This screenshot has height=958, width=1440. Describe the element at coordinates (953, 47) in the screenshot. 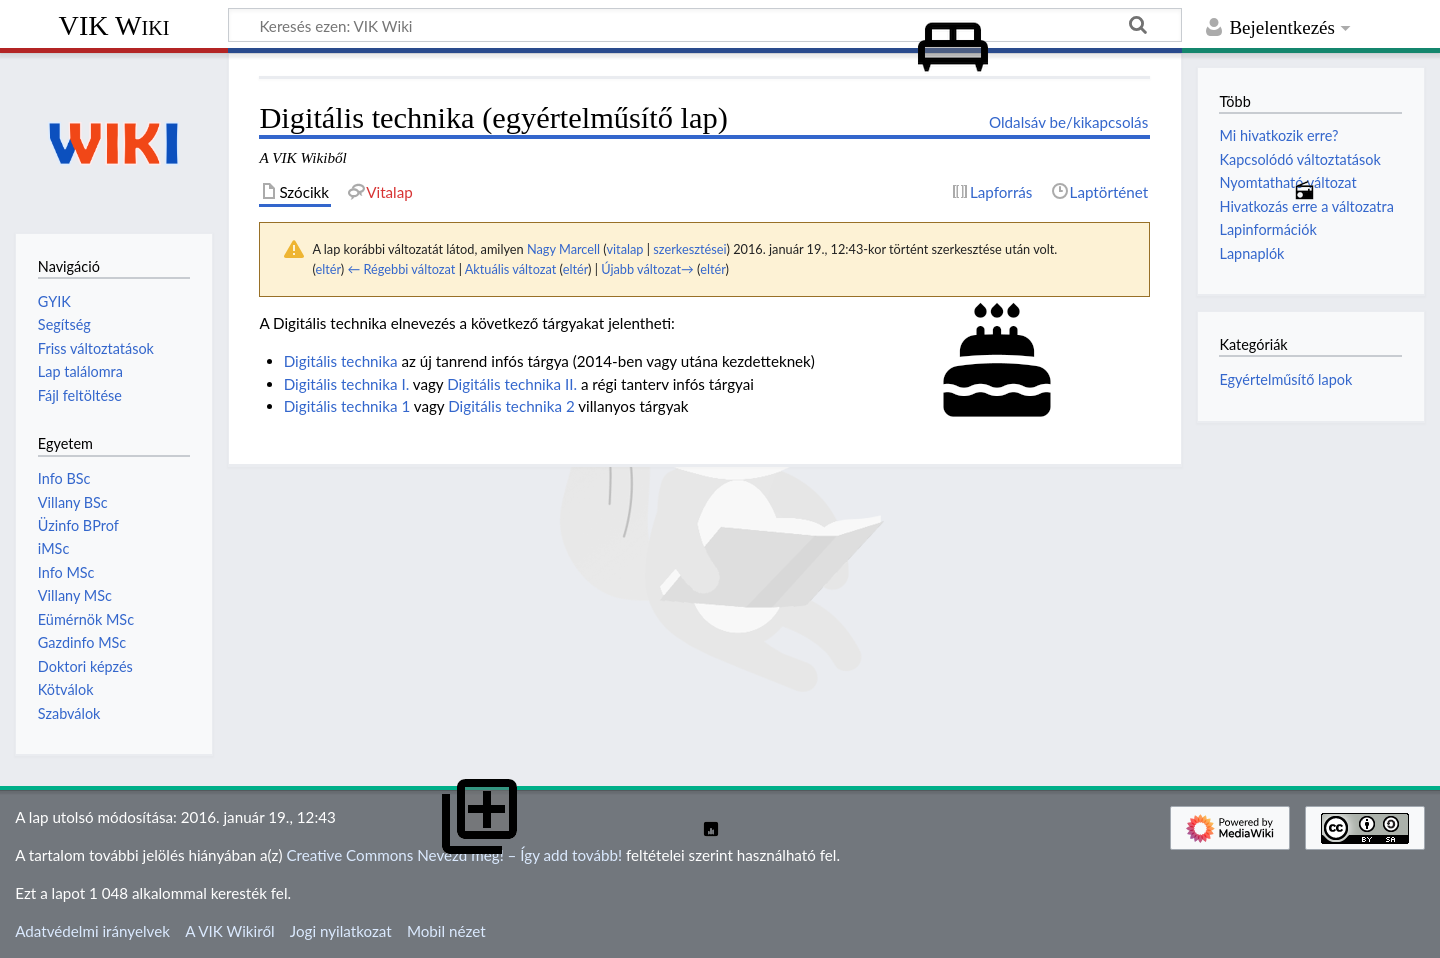

I see `view hotel or accommodation options` at that location.